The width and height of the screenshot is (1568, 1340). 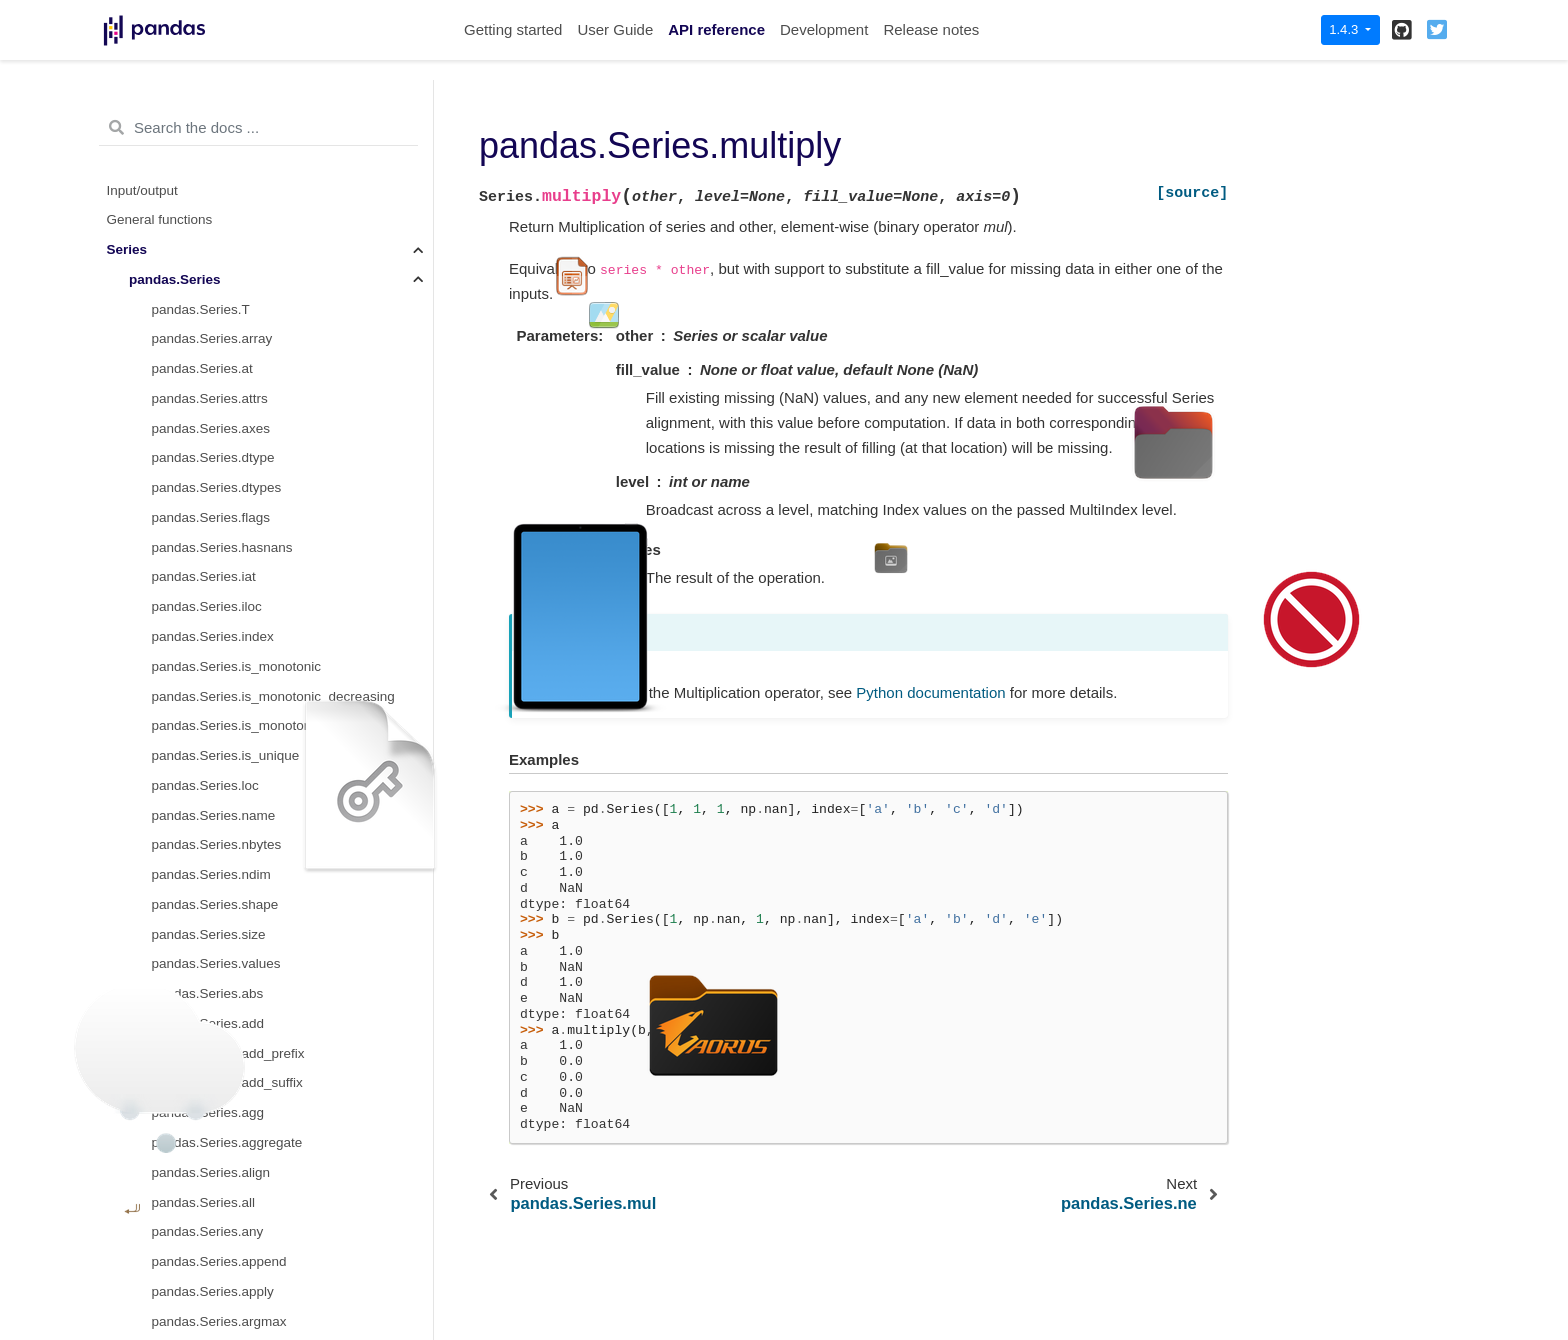 What do you see at coordinates (572, 276) in the screenshot?
I see `libreoffice impress presentation template file` at bounding box center [572, 276].